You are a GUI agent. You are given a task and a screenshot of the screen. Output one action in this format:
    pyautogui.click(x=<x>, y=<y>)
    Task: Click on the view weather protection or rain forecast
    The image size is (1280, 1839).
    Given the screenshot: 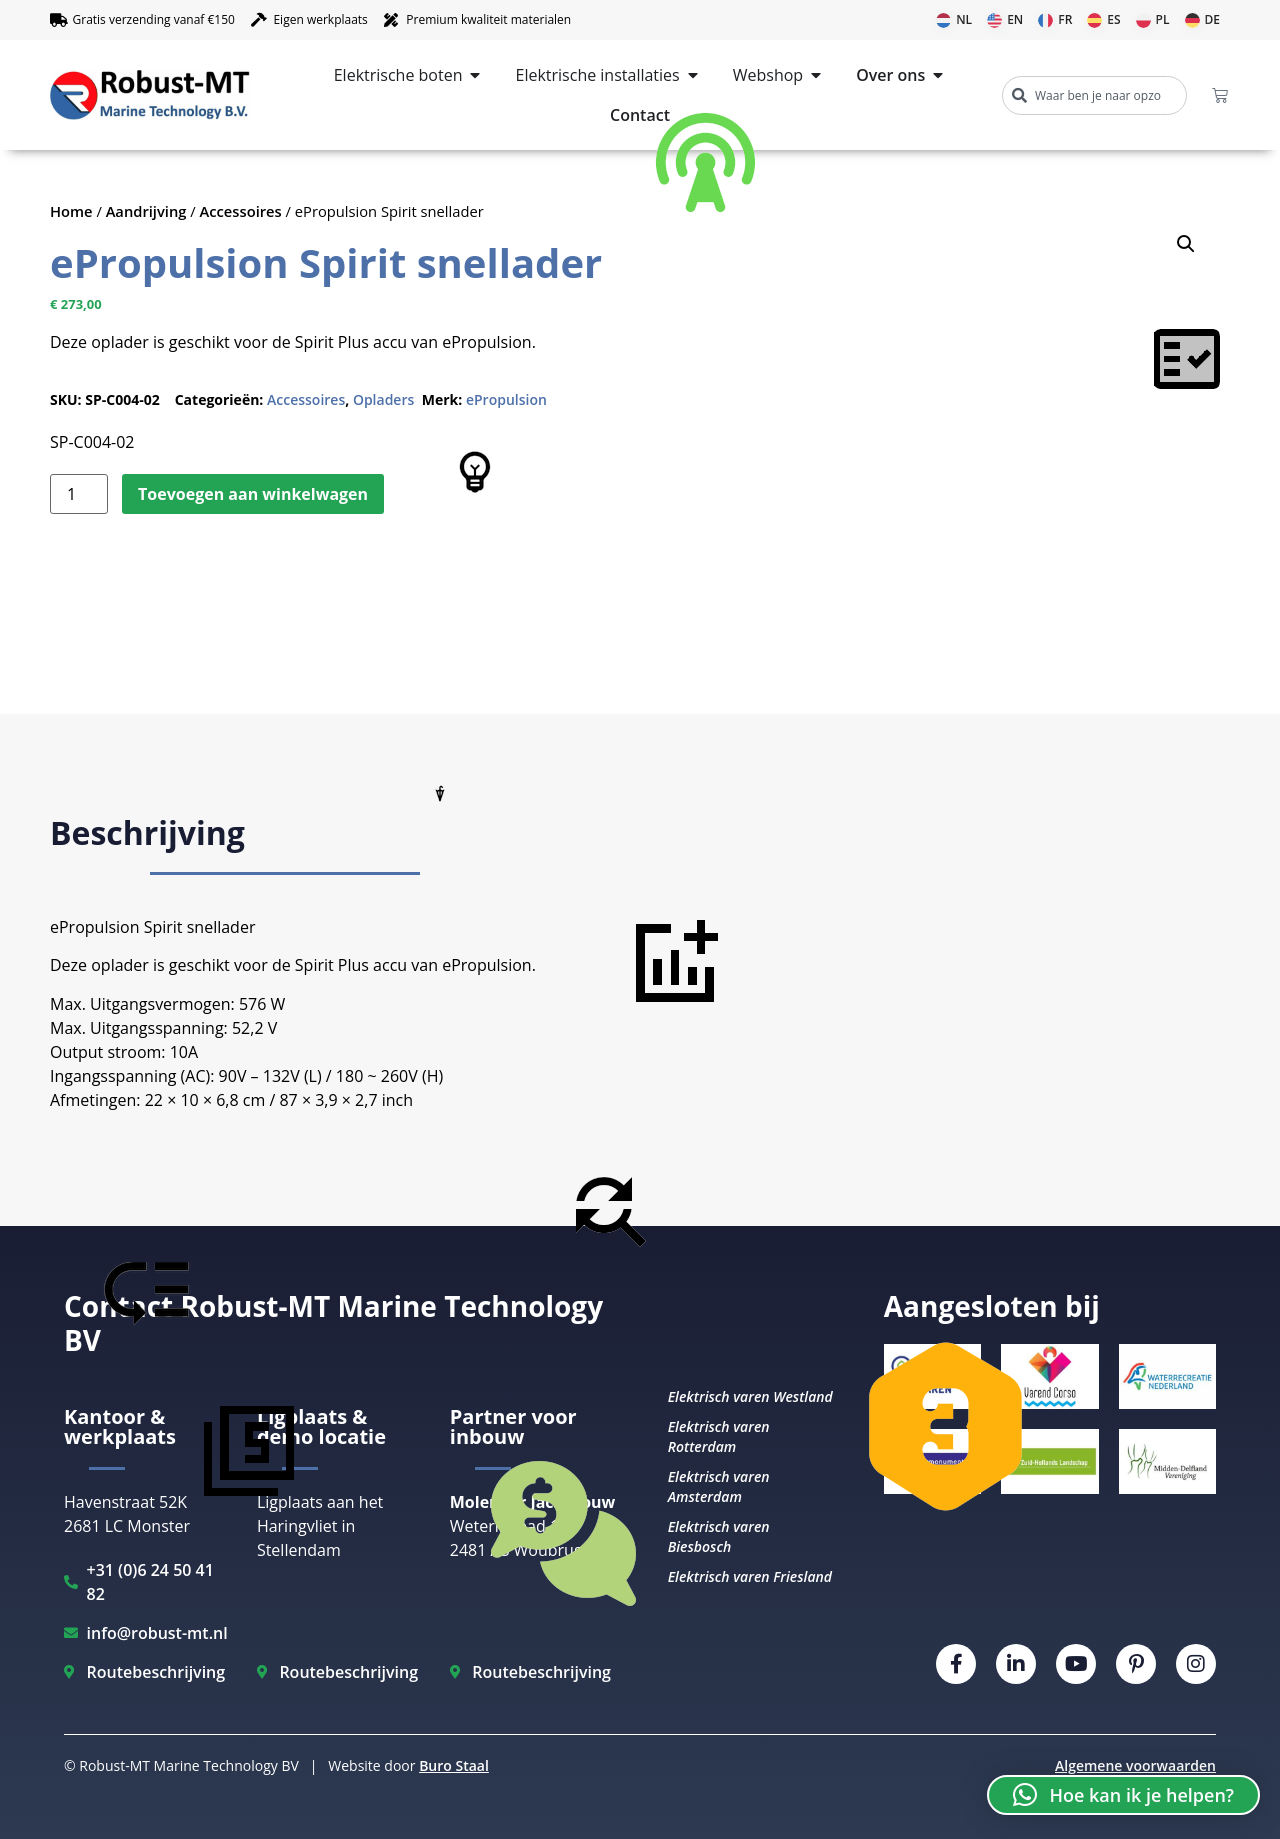 What is the action you would take?
    pyautogui.click(x=440, y=794)
    